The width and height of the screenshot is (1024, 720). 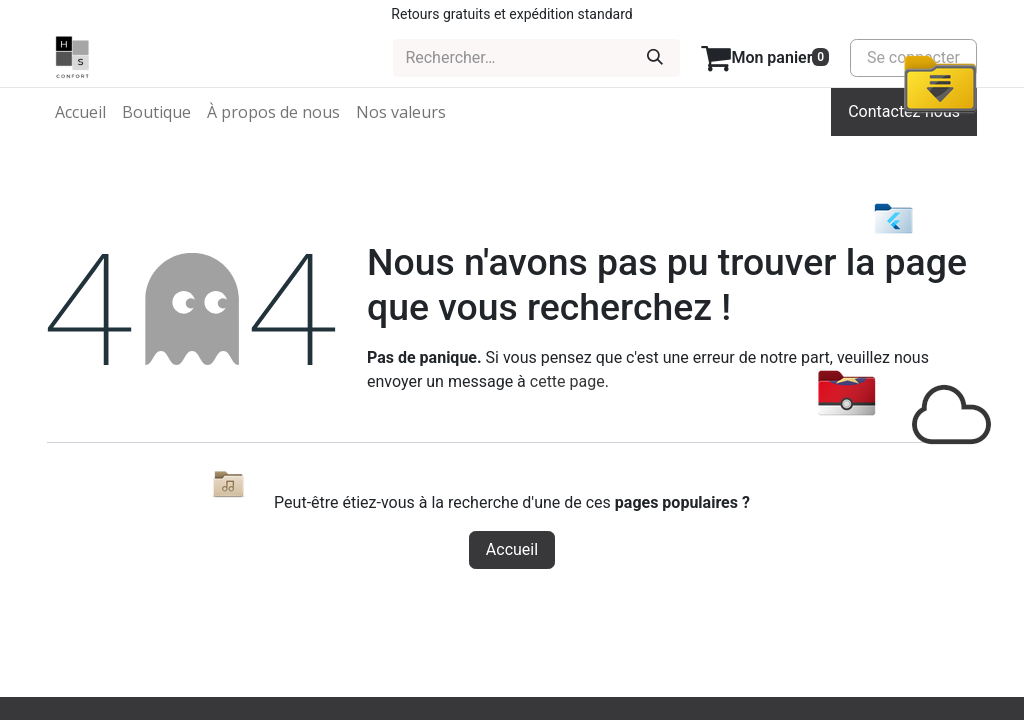 What do you see at coordinates (893, 219) in the screenshot?
I see `open flutter project folder` at bounding box center [893, 219].